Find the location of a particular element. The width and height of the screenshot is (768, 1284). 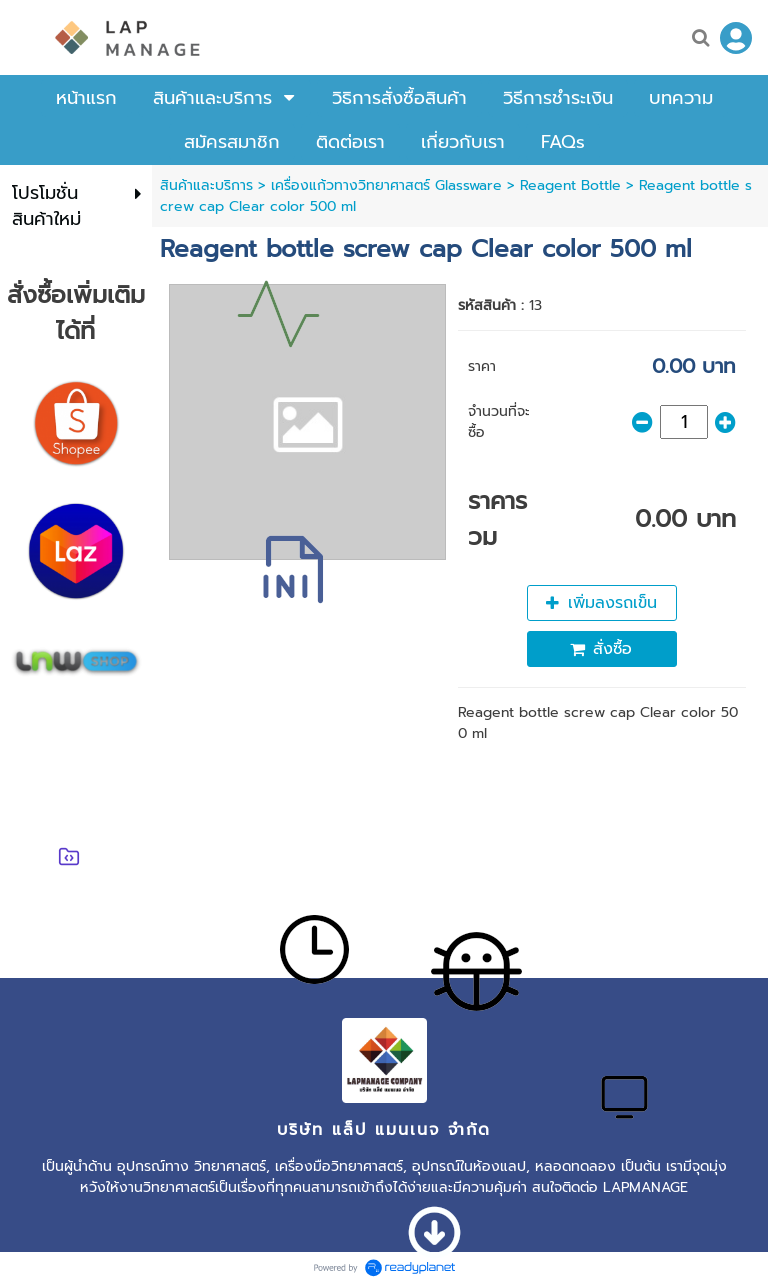

view time or clock settings is located at coordinates (314, 949).